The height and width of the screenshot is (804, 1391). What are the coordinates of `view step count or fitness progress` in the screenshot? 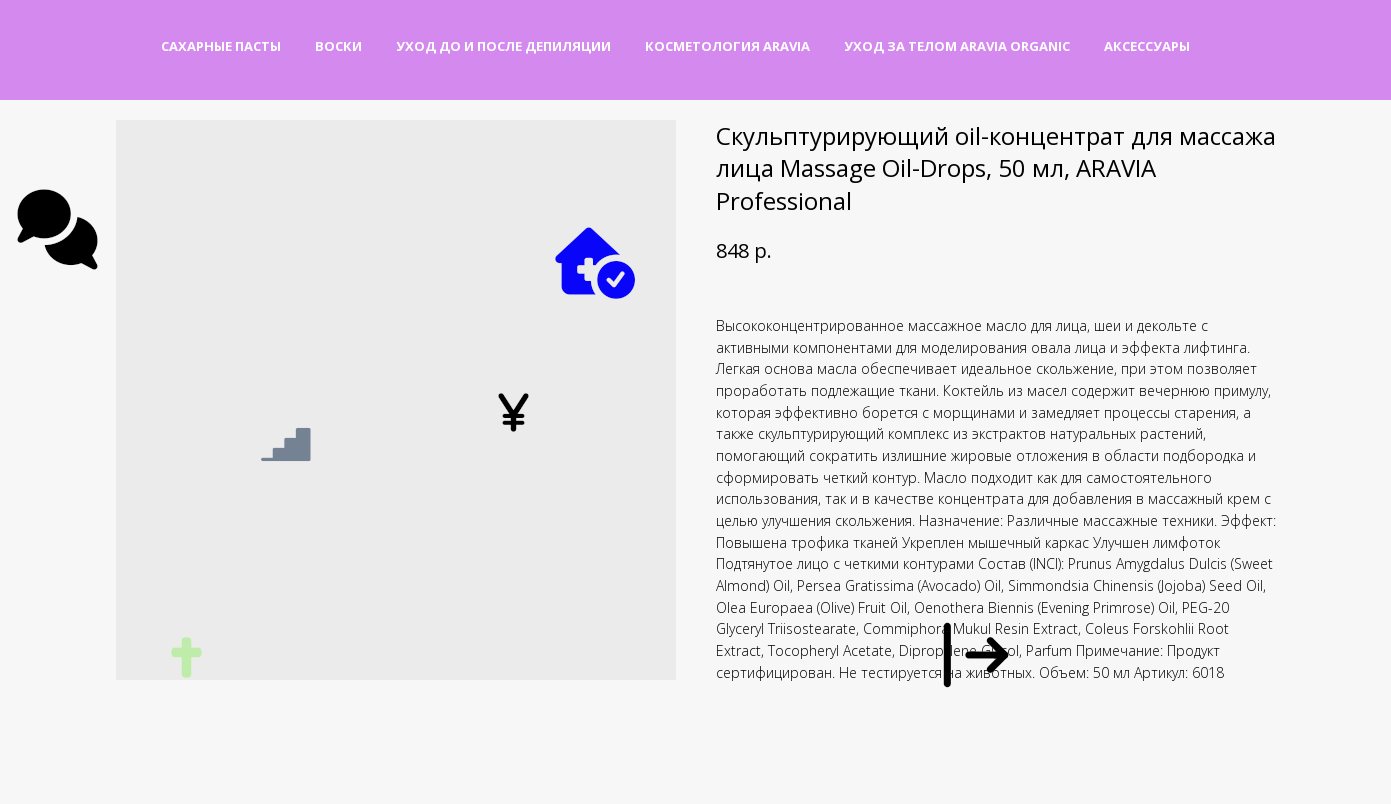 It's located at (287, 444).